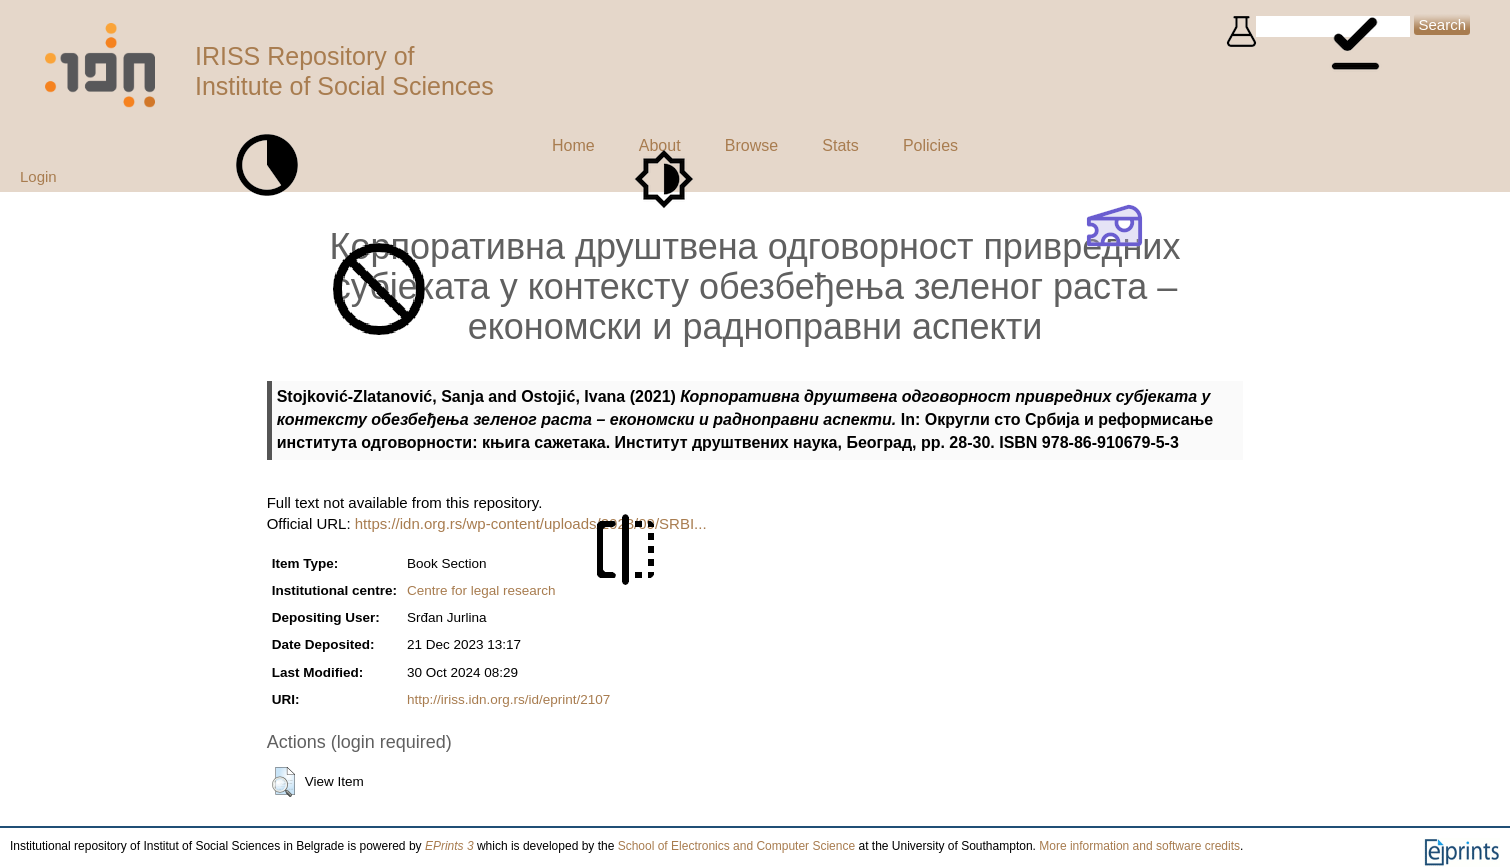  I want to click on download complete, so click(1355, 42).